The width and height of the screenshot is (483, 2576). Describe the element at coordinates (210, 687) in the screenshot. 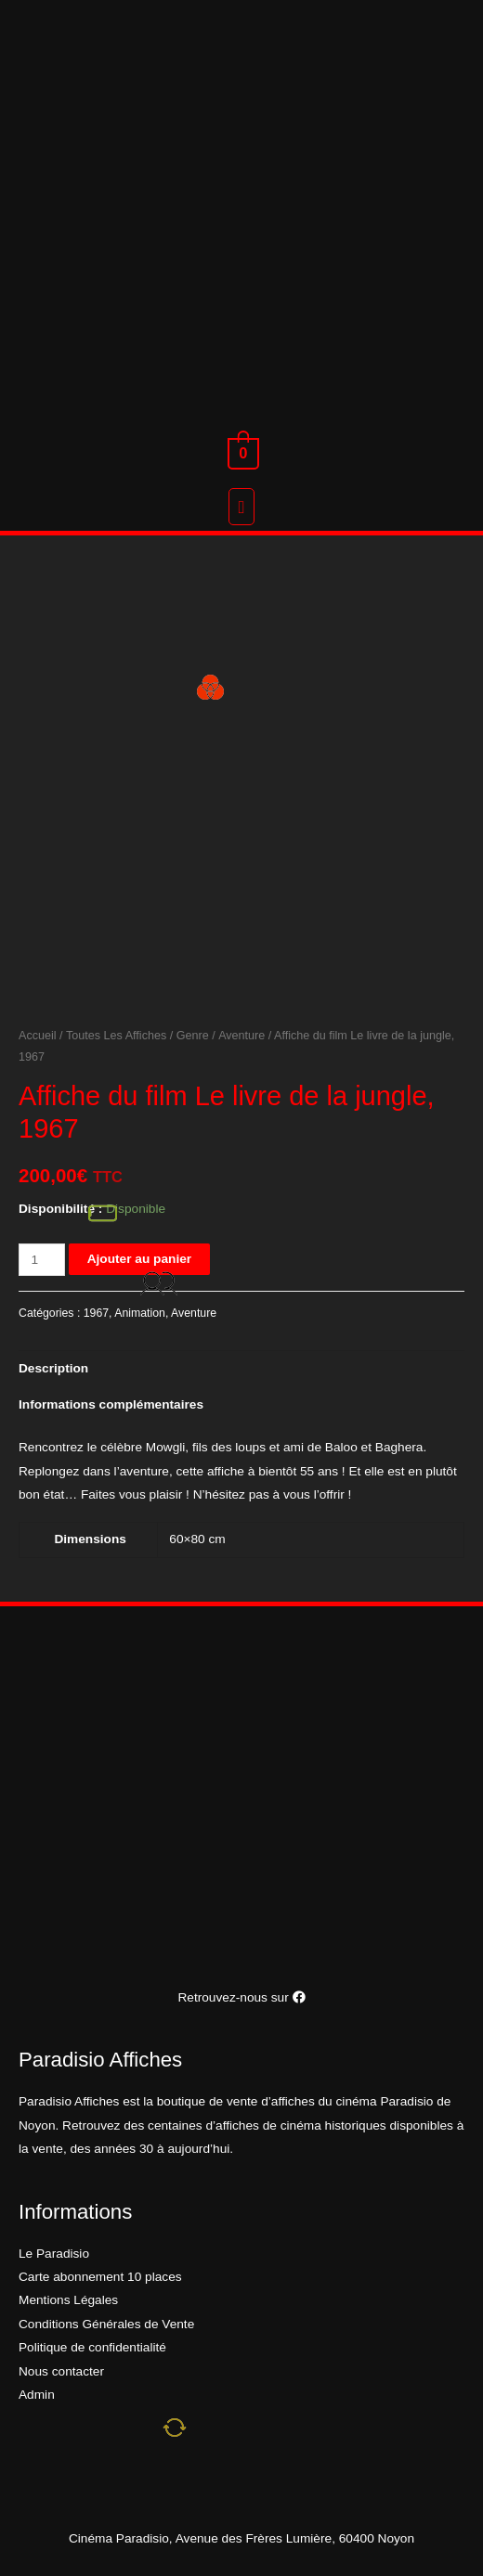

I see `adjust color filter settings` at that location.